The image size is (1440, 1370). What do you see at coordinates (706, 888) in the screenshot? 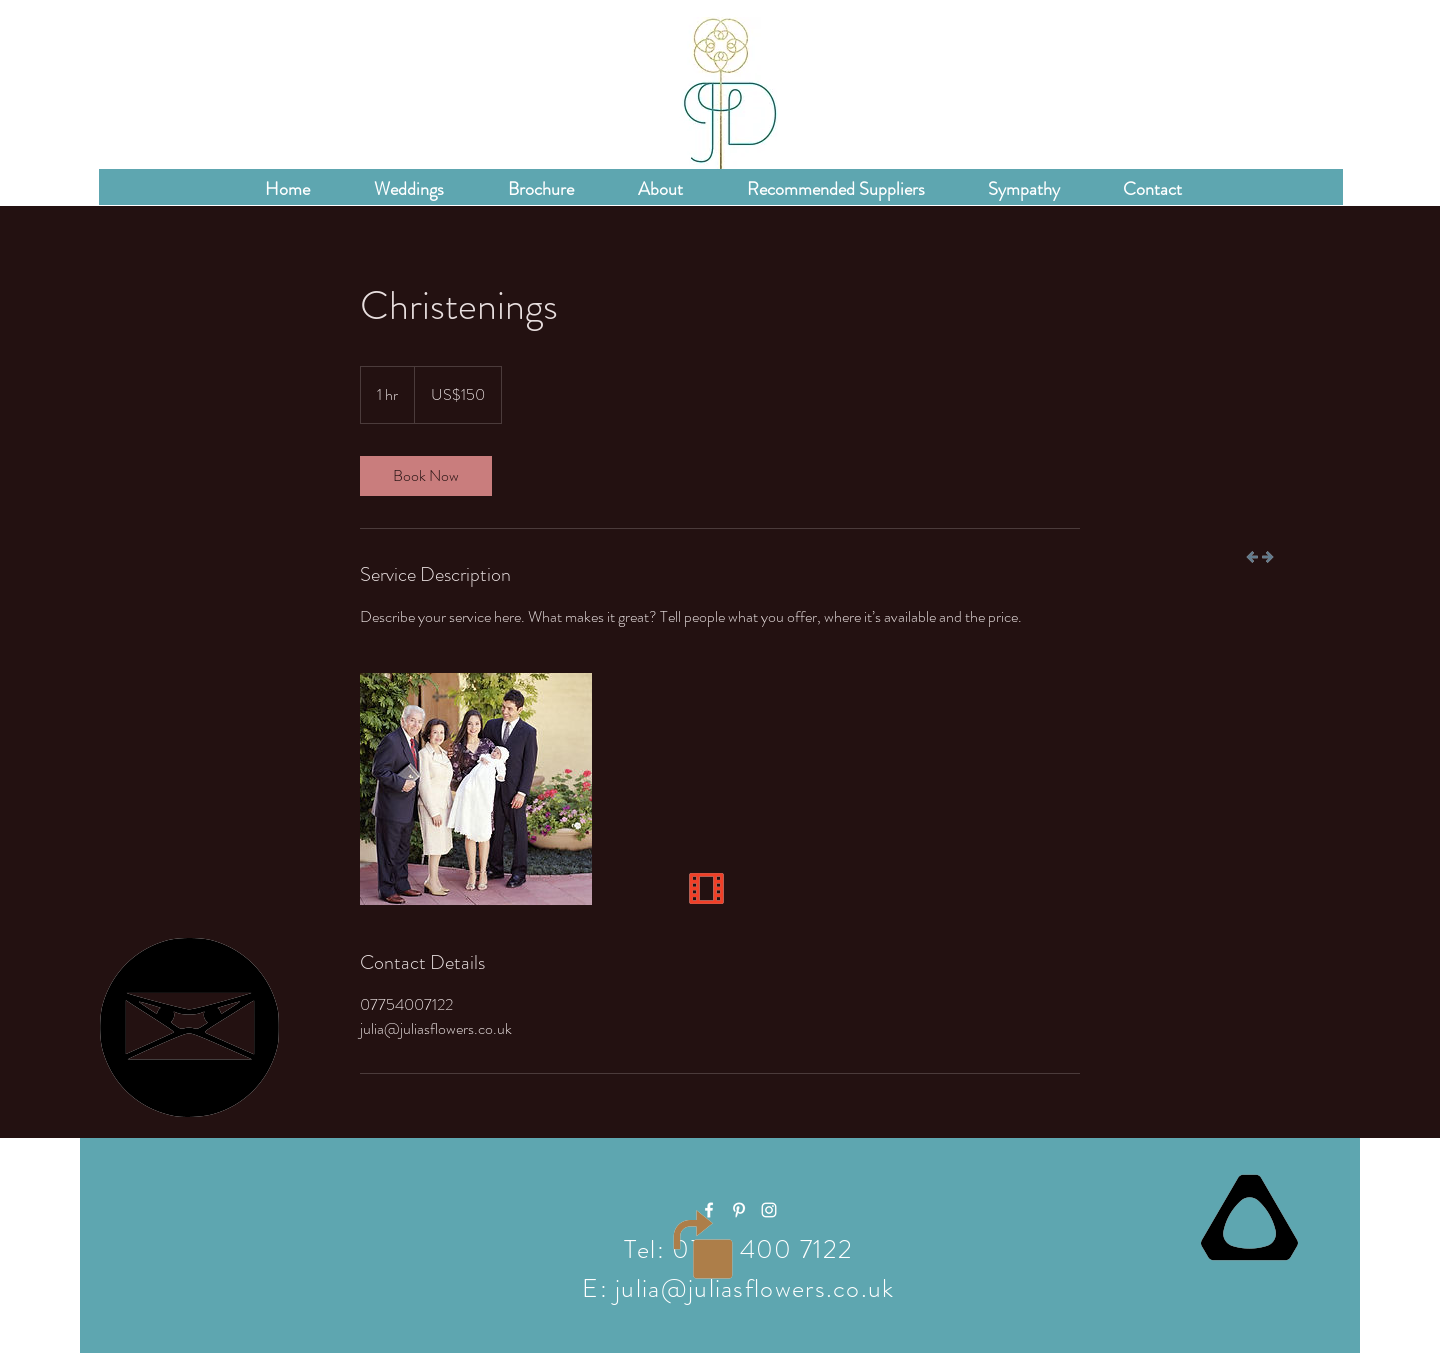
I see `access video or film content` at bounding box center [706, 888].